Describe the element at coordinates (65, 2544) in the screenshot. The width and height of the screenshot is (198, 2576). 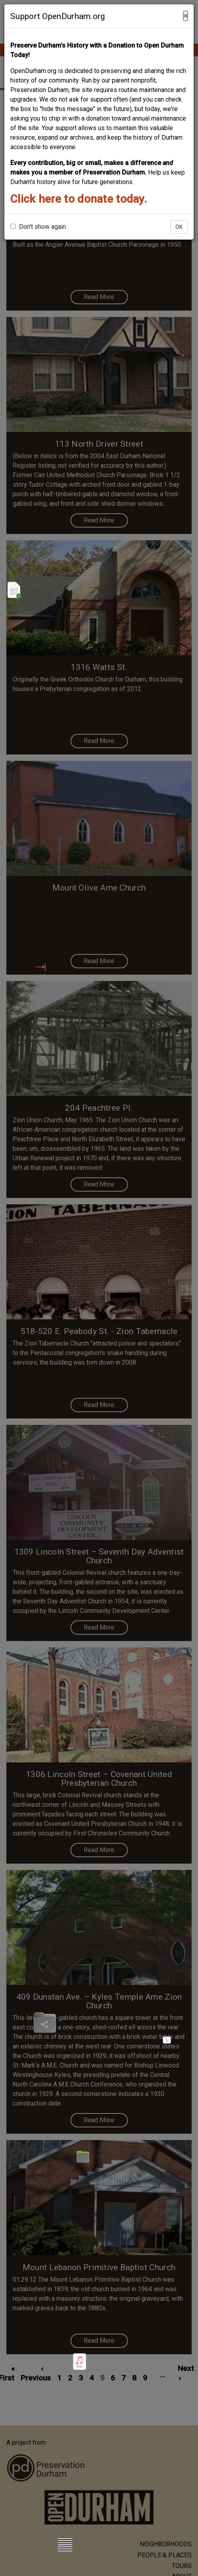
I see `justify text to fill the full width` at that location.